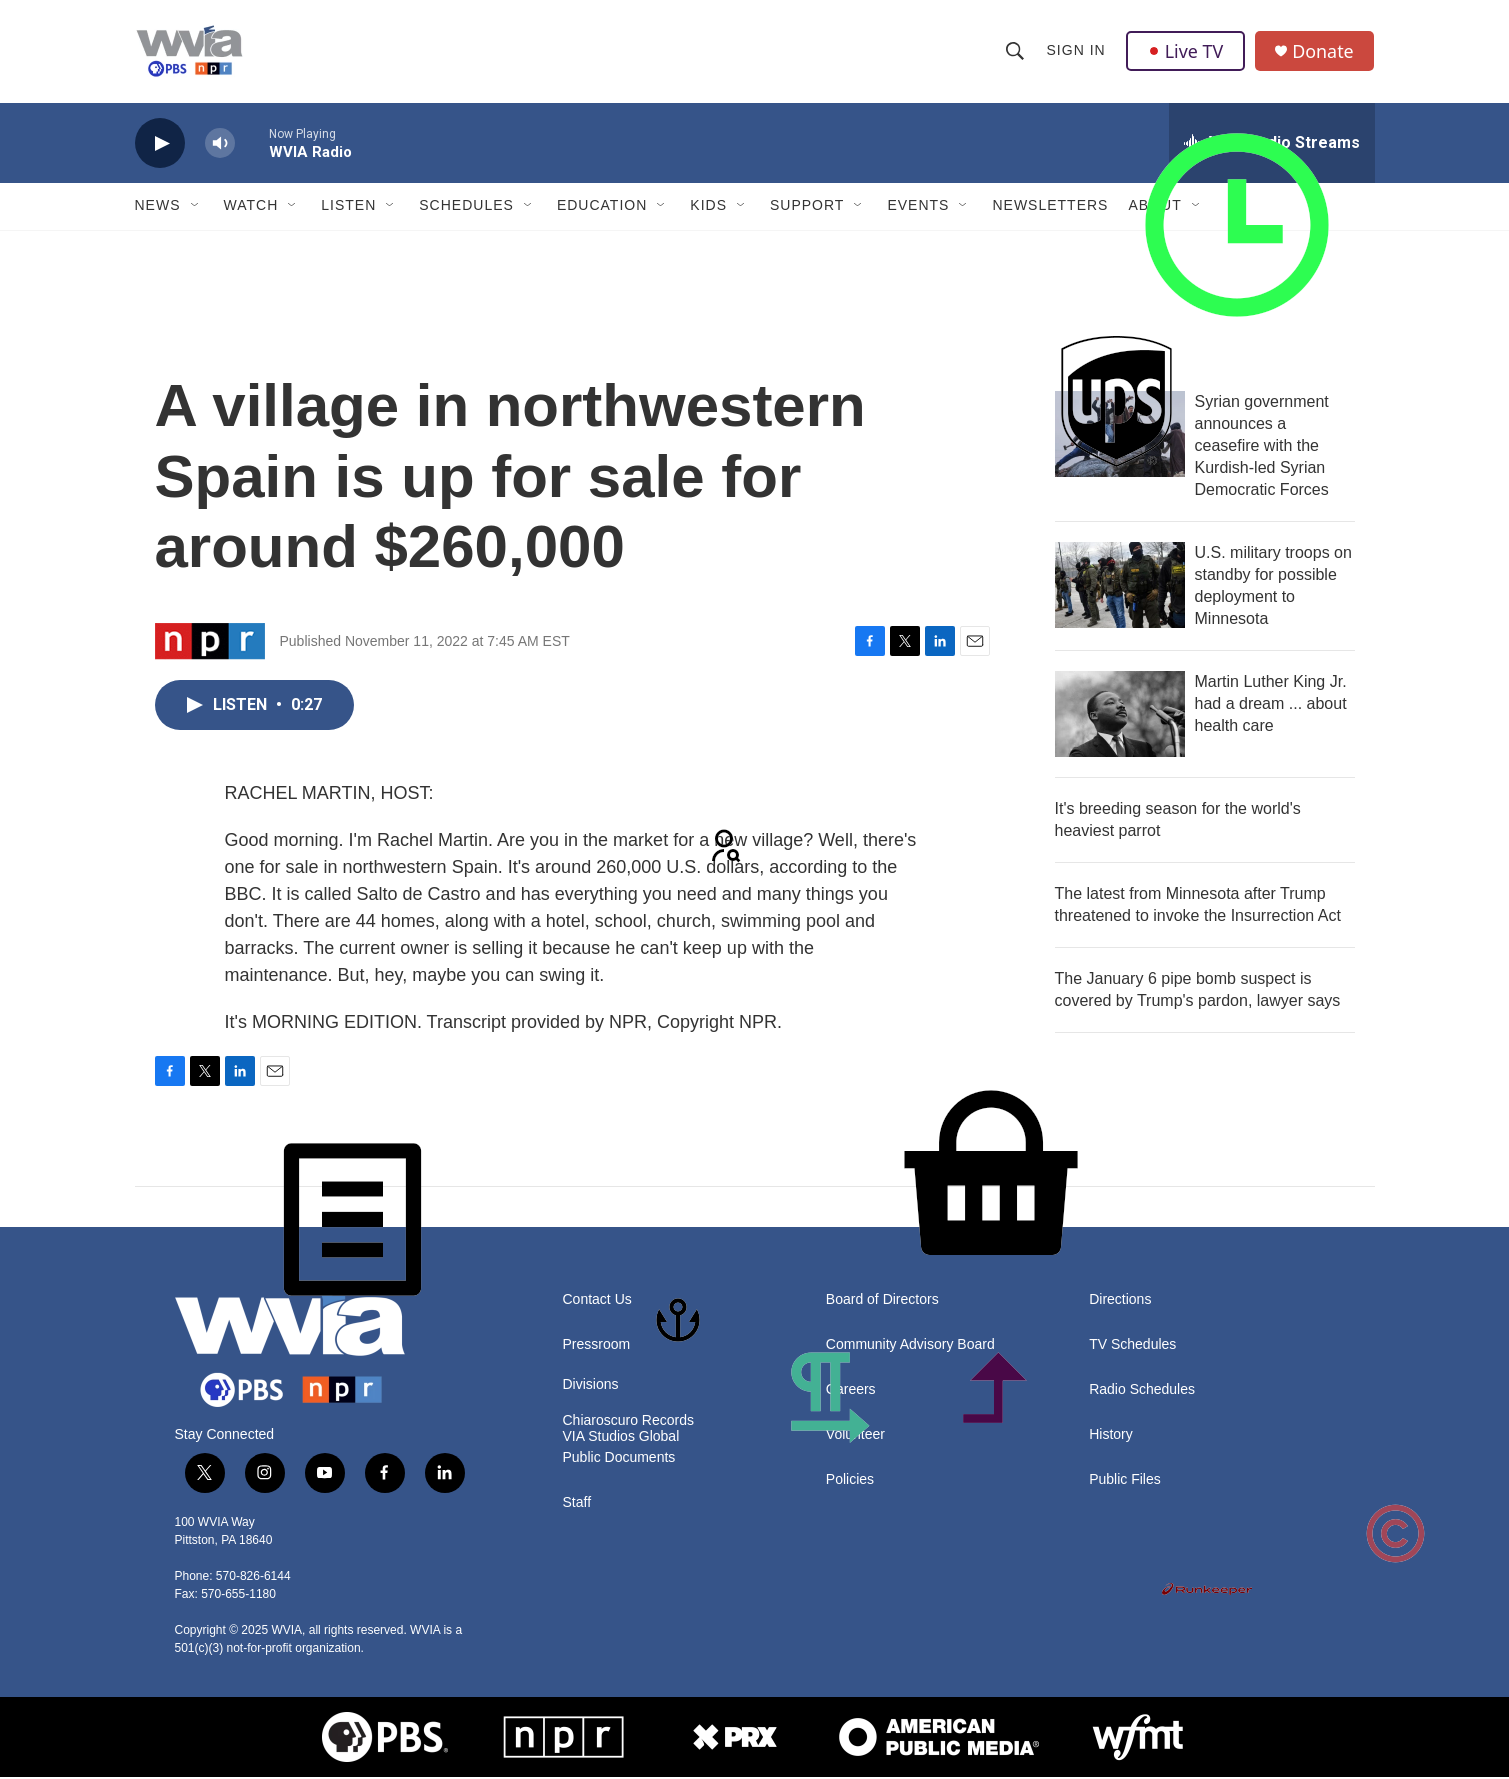 The height and width of the screenshot is (1779, 1509). What do you see at coordinates (991, 1177) in the screenshot?
I see `view your shopping basket` at bounding box center [991, 1177].